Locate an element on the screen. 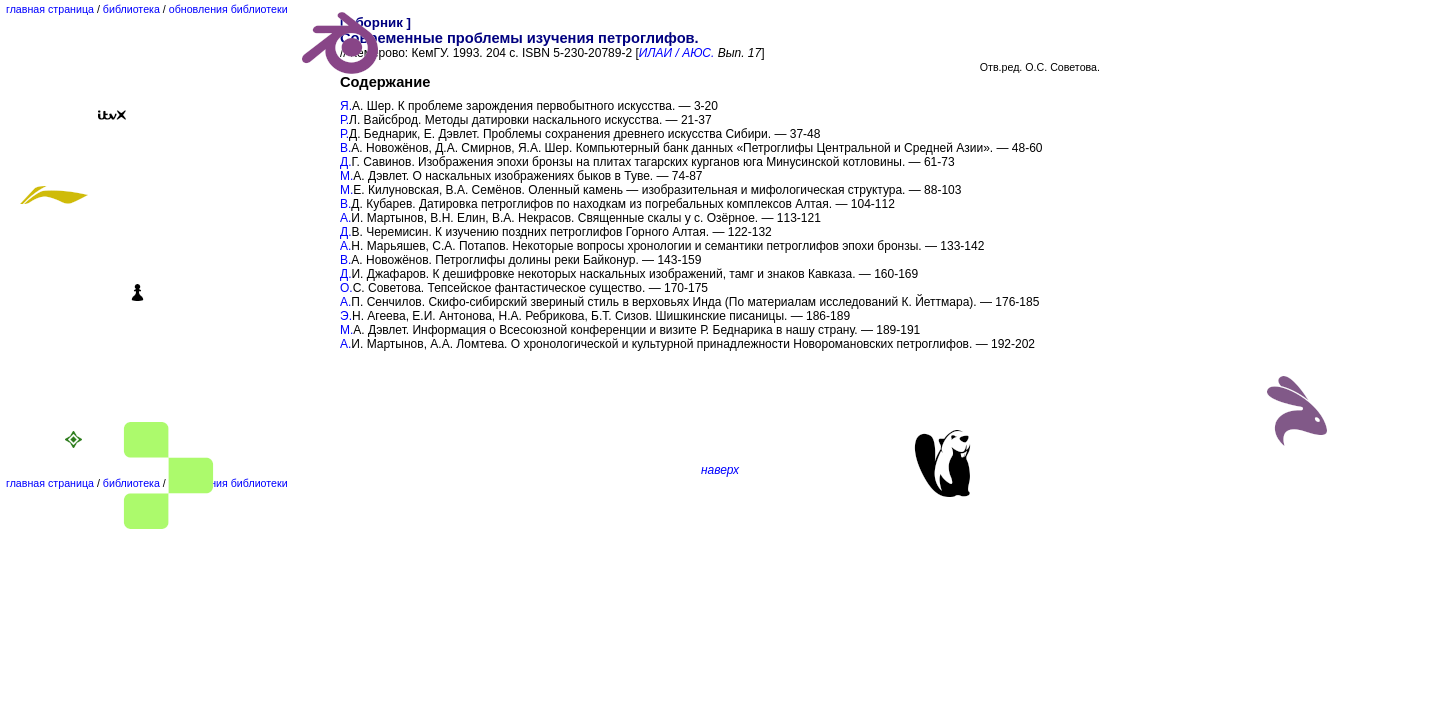  open replit is located at coordinates (168, 475).